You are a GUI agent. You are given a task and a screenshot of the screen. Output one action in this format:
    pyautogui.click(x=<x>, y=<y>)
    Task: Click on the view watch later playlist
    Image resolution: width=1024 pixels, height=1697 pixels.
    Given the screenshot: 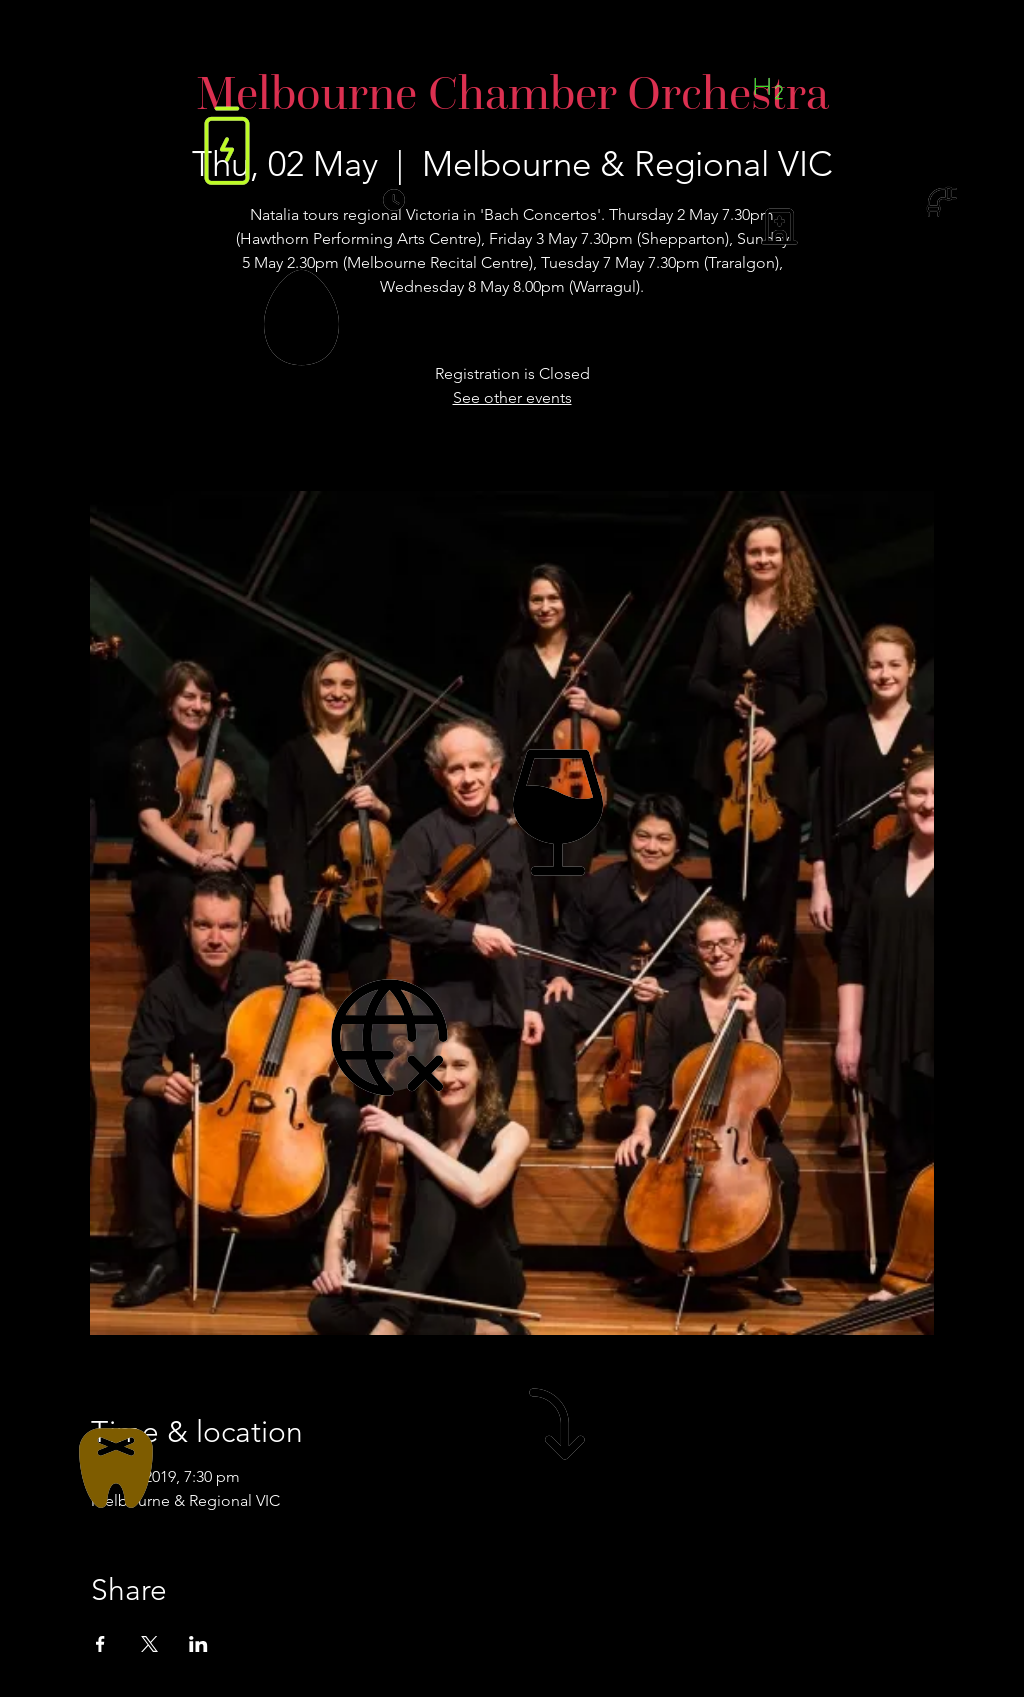 What is the action you would take?
    pyautogui.click(x=394, y=200)
    